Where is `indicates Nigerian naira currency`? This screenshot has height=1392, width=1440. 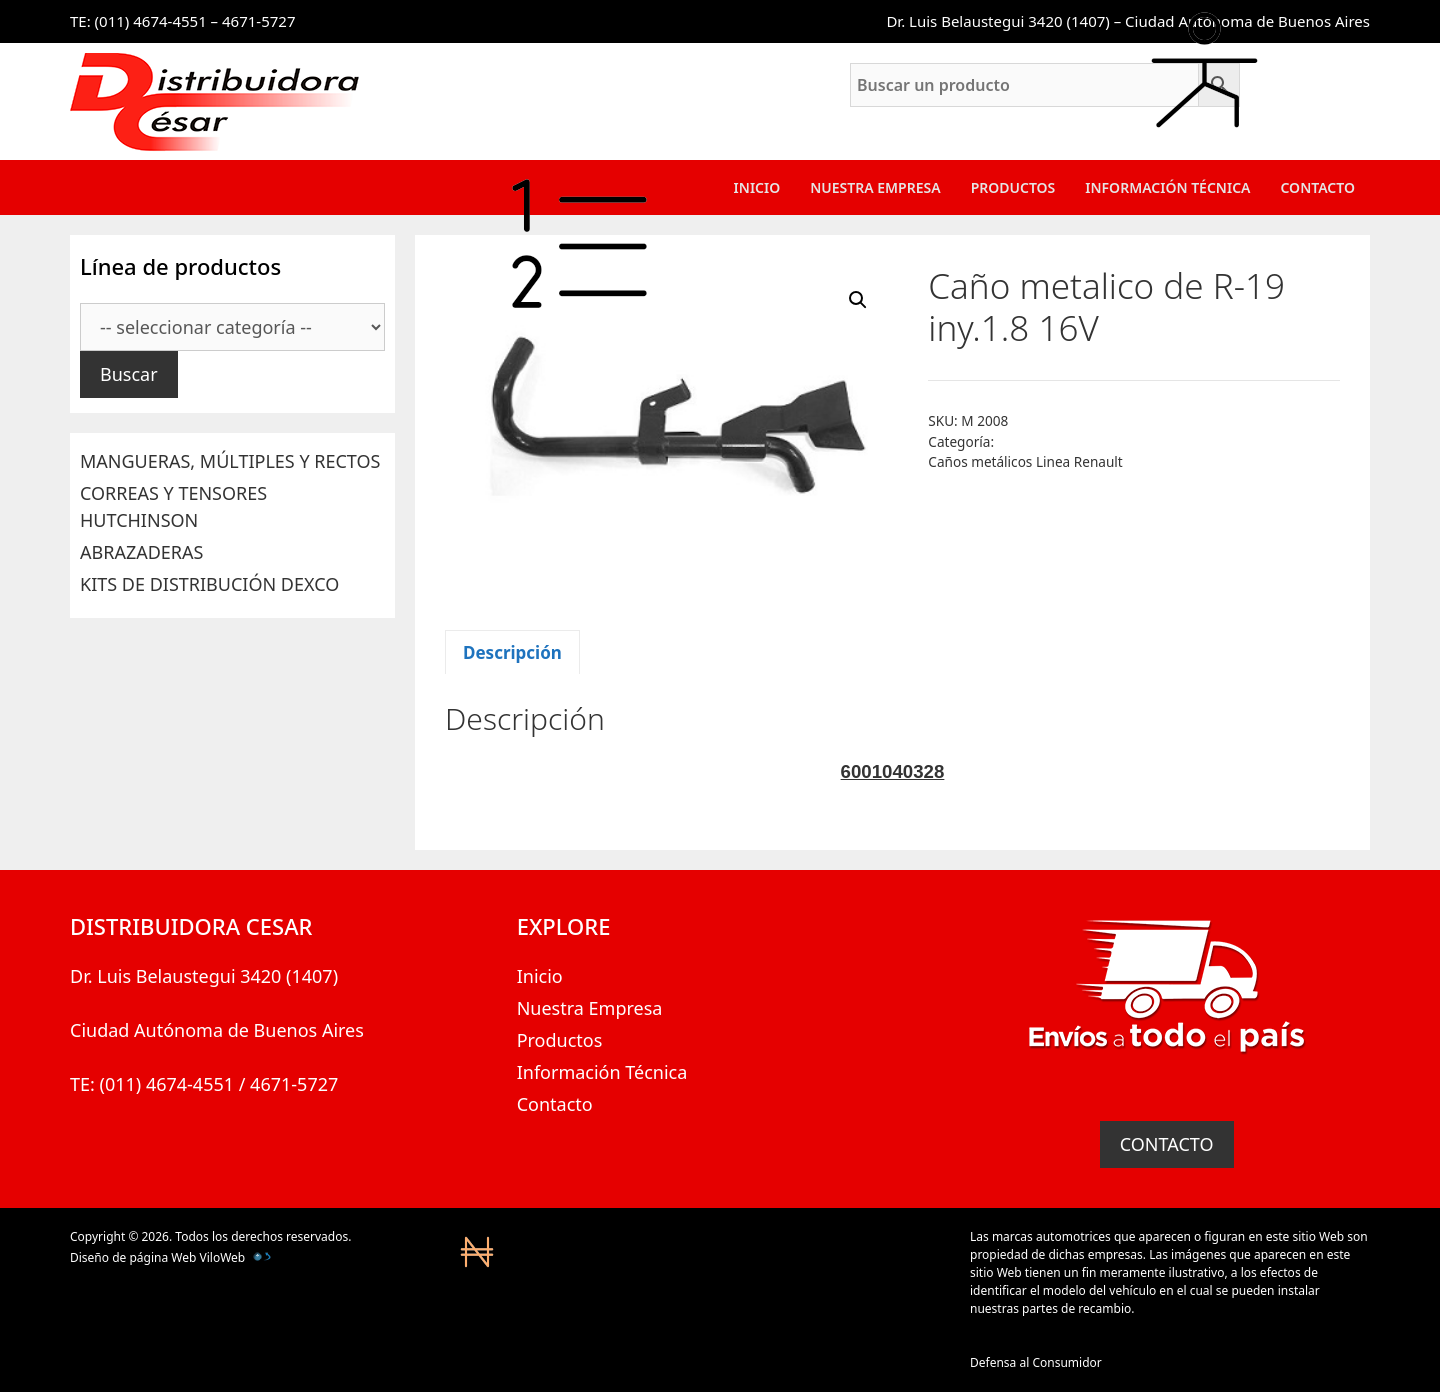
indicates Nigerian naira currency is located at coordinates (477, 1252).